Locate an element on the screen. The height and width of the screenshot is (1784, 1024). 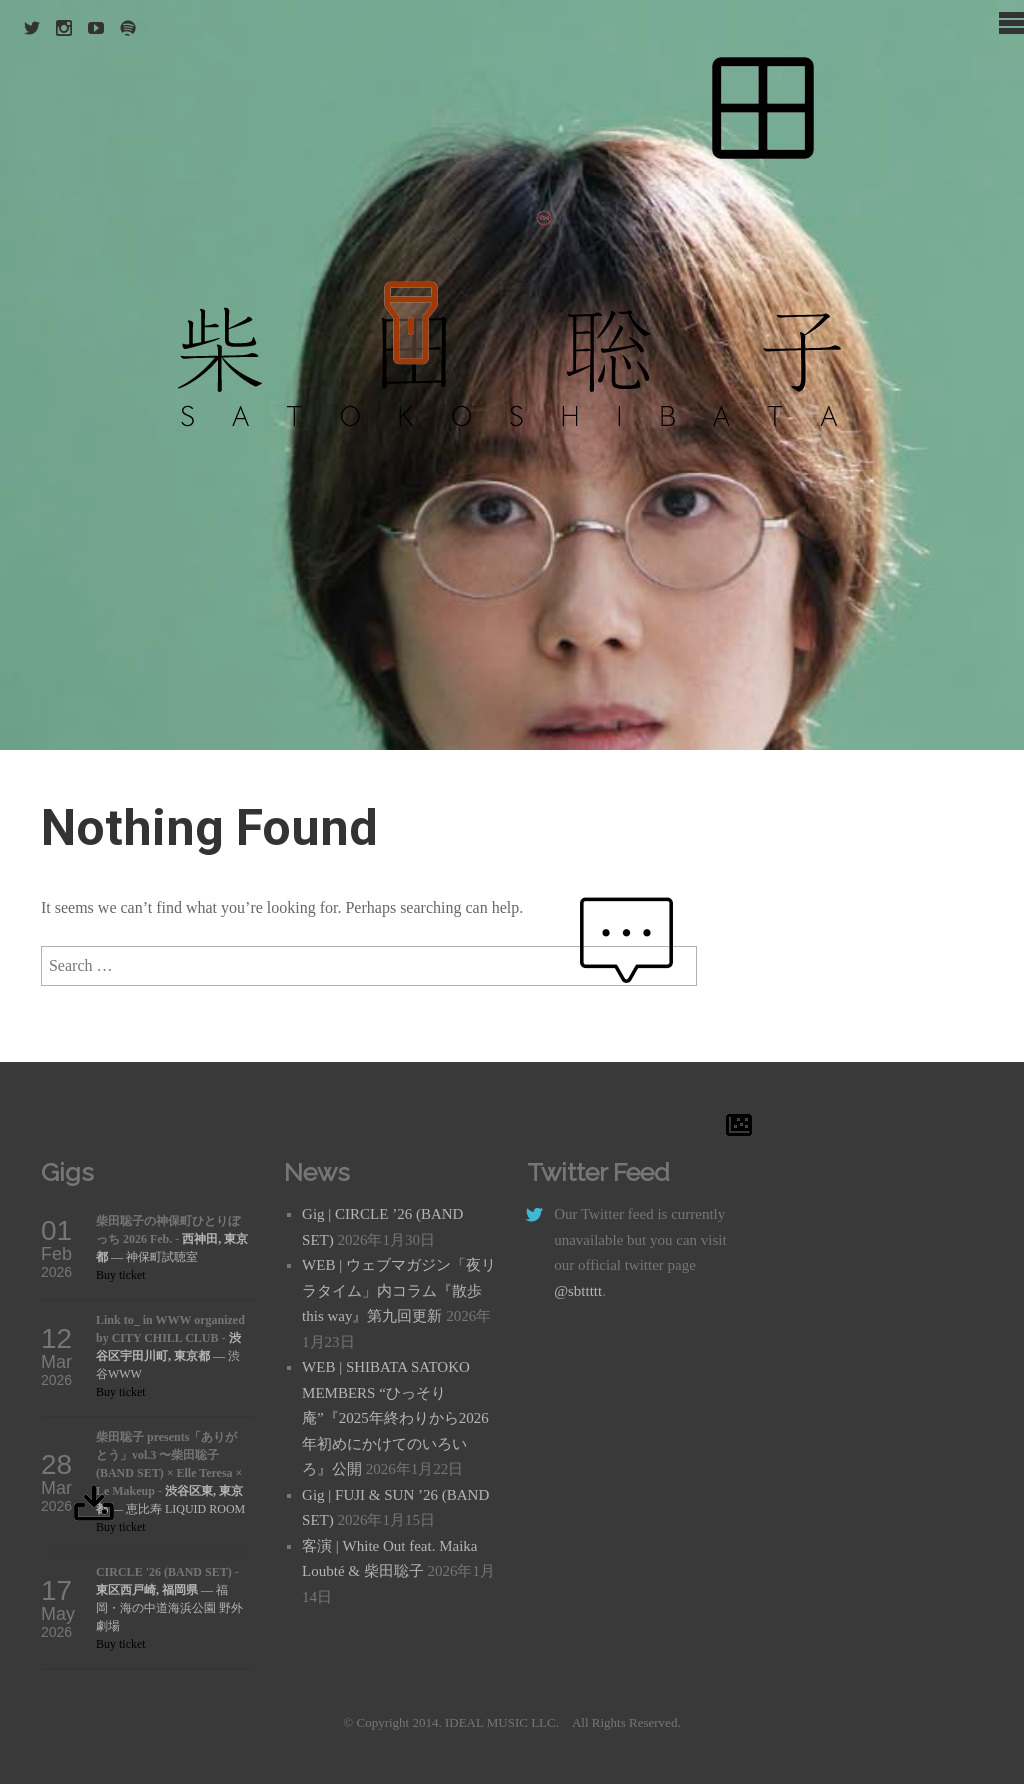
toggle flashlight on/off is located at coordinates (411, 323).